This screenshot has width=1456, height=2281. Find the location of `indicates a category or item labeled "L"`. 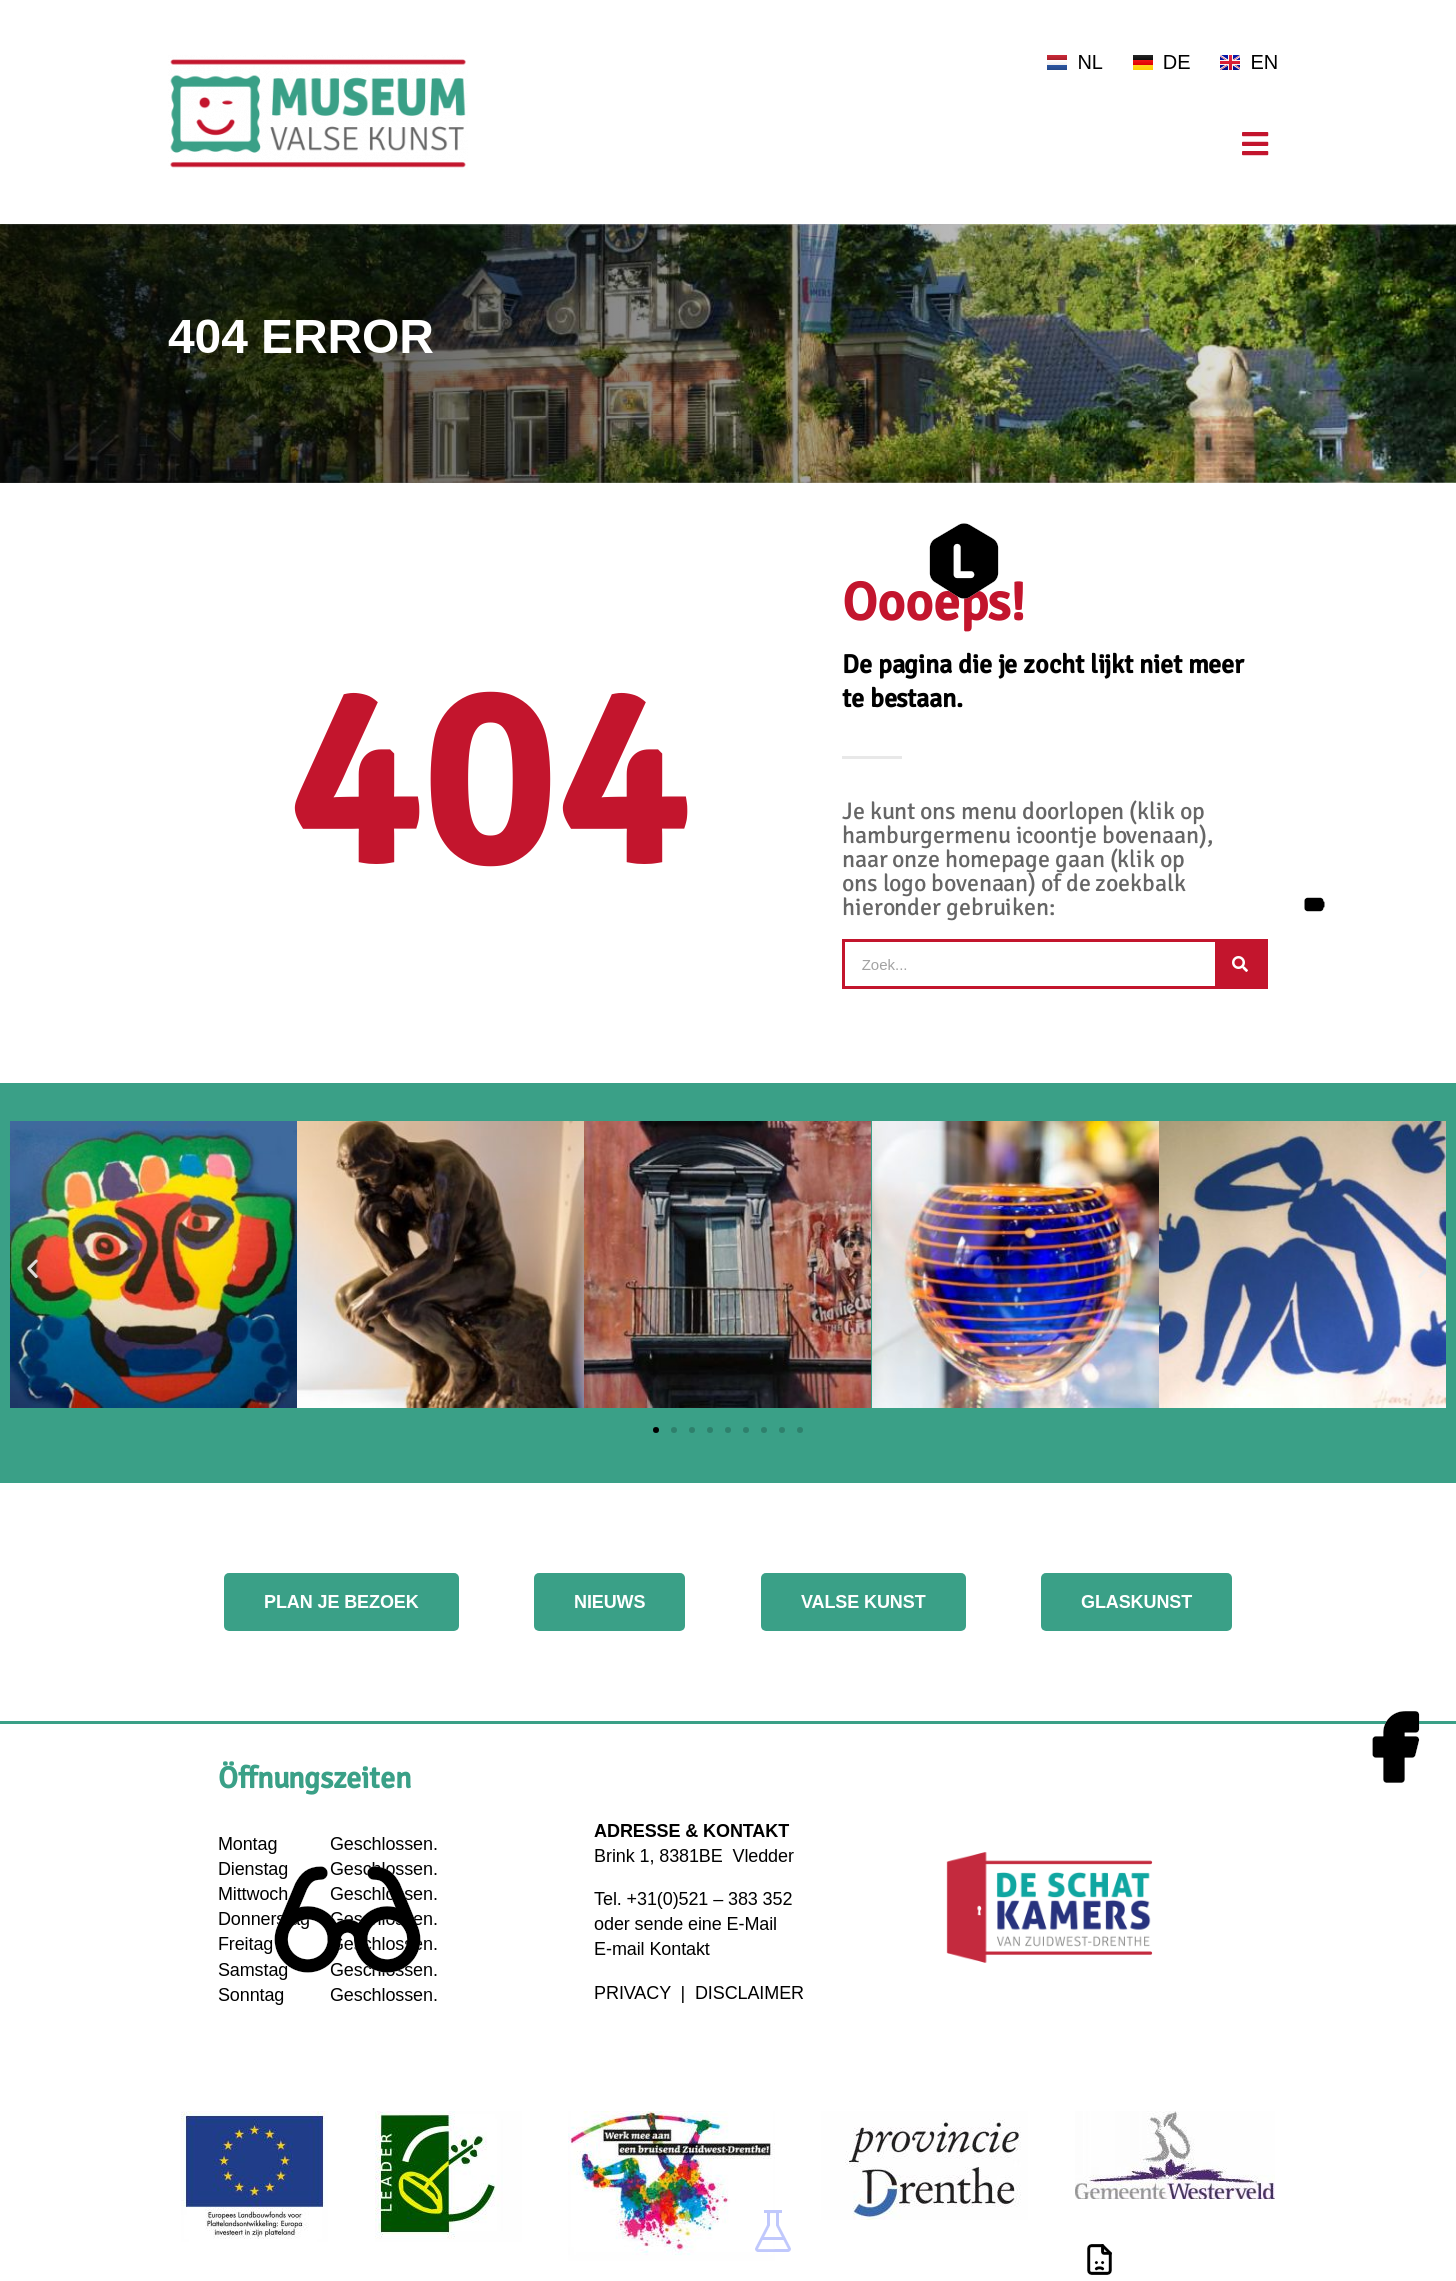

indicates a category or item labeled "L" is located at coordinates (964, 561).